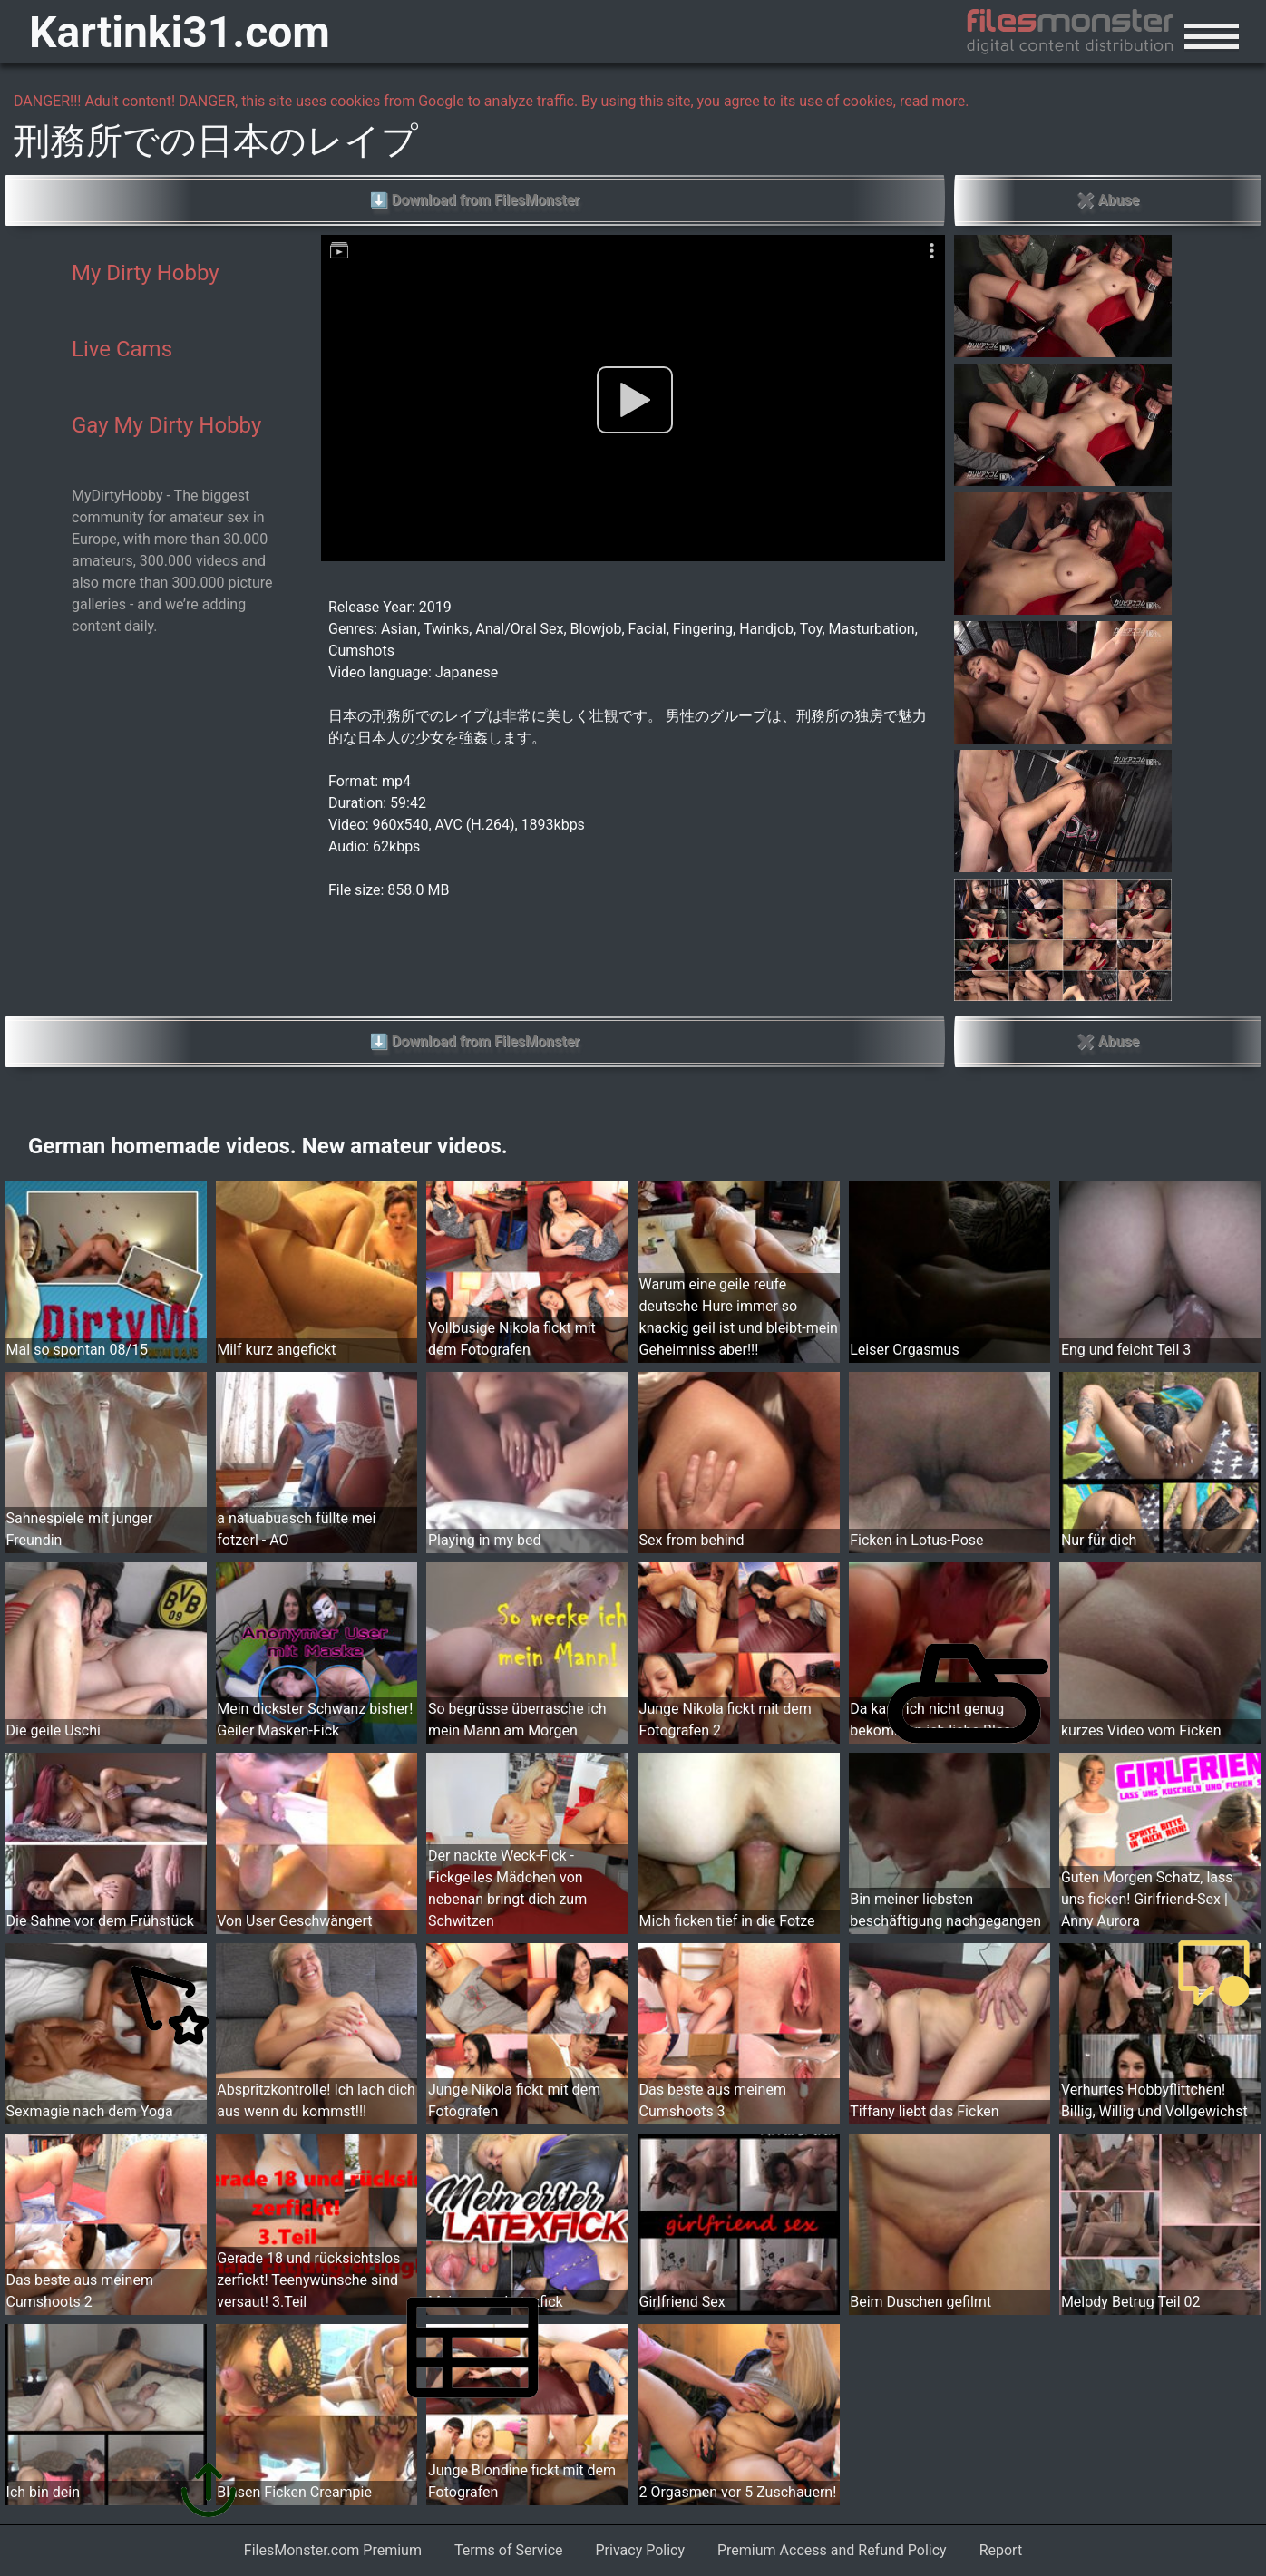  What do you see at coordinates (971, 1689) in the screenshot?
I see `military or defense-related feature` at bounding box center [971, 1689].